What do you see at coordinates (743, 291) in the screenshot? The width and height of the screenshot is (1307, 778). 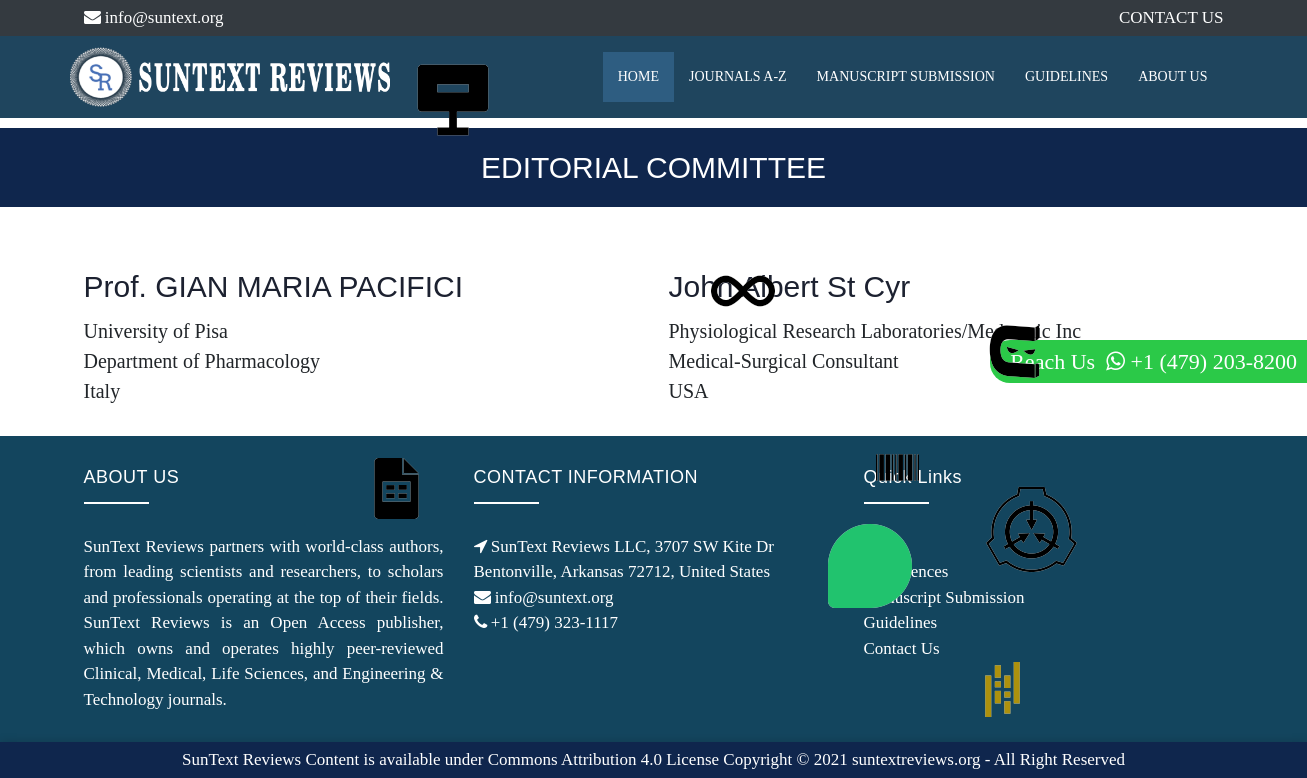 I see `internet computer protocol (ICP) logo` at bounding box center [743, 291].